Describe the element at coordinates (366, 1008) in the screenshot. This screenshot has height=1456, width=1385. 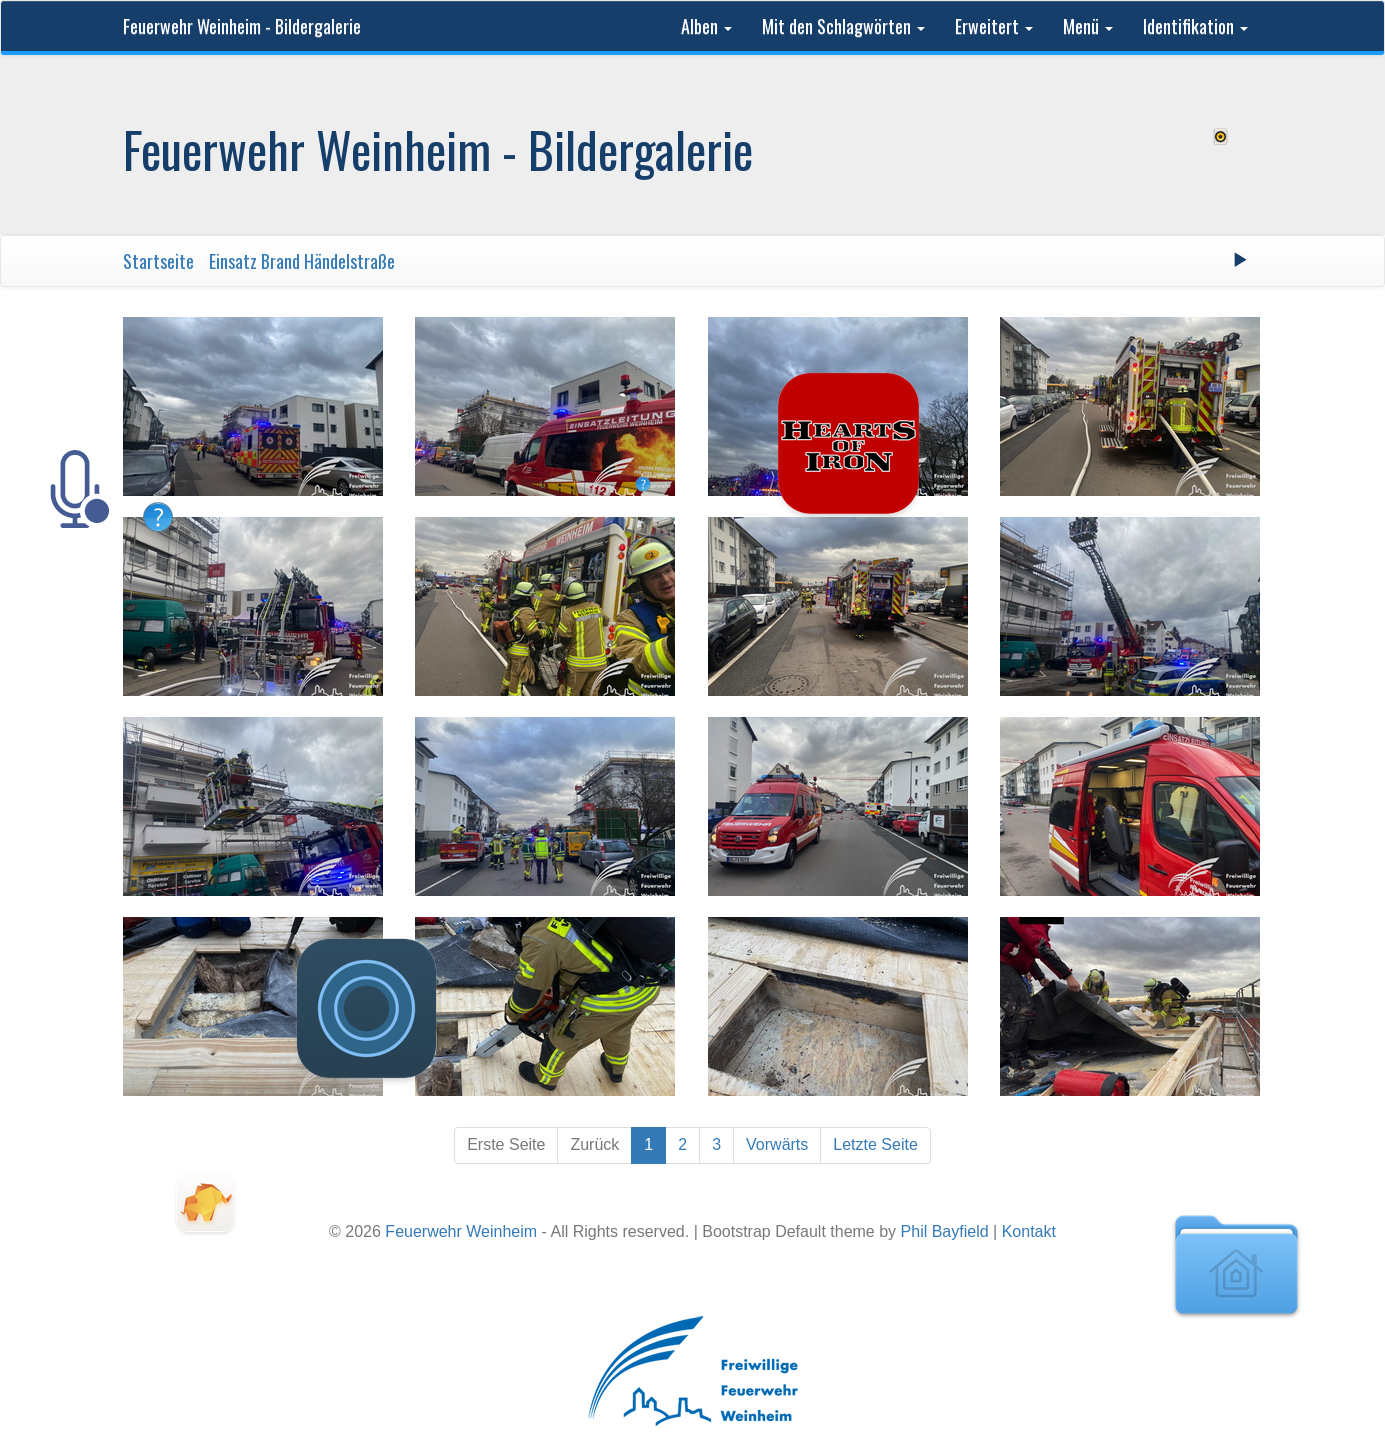
I see `launch armagetron game` at that location.